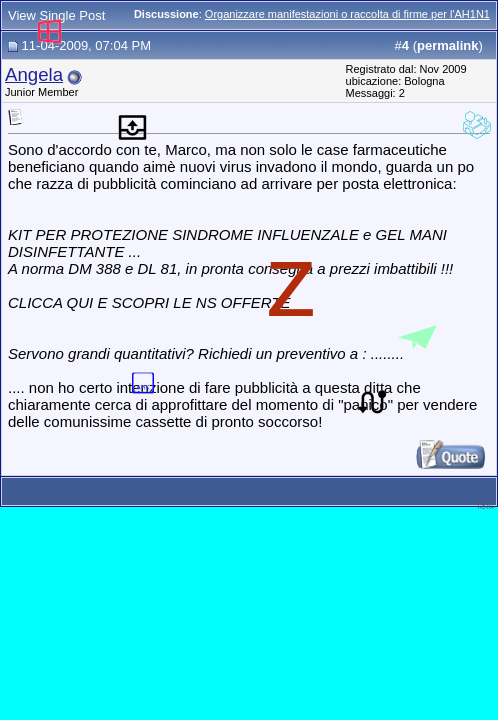 Image resolution: width=498 pixels, height=720 pixels. I want to click on AutoHotkey application logo, so click(143, 383).